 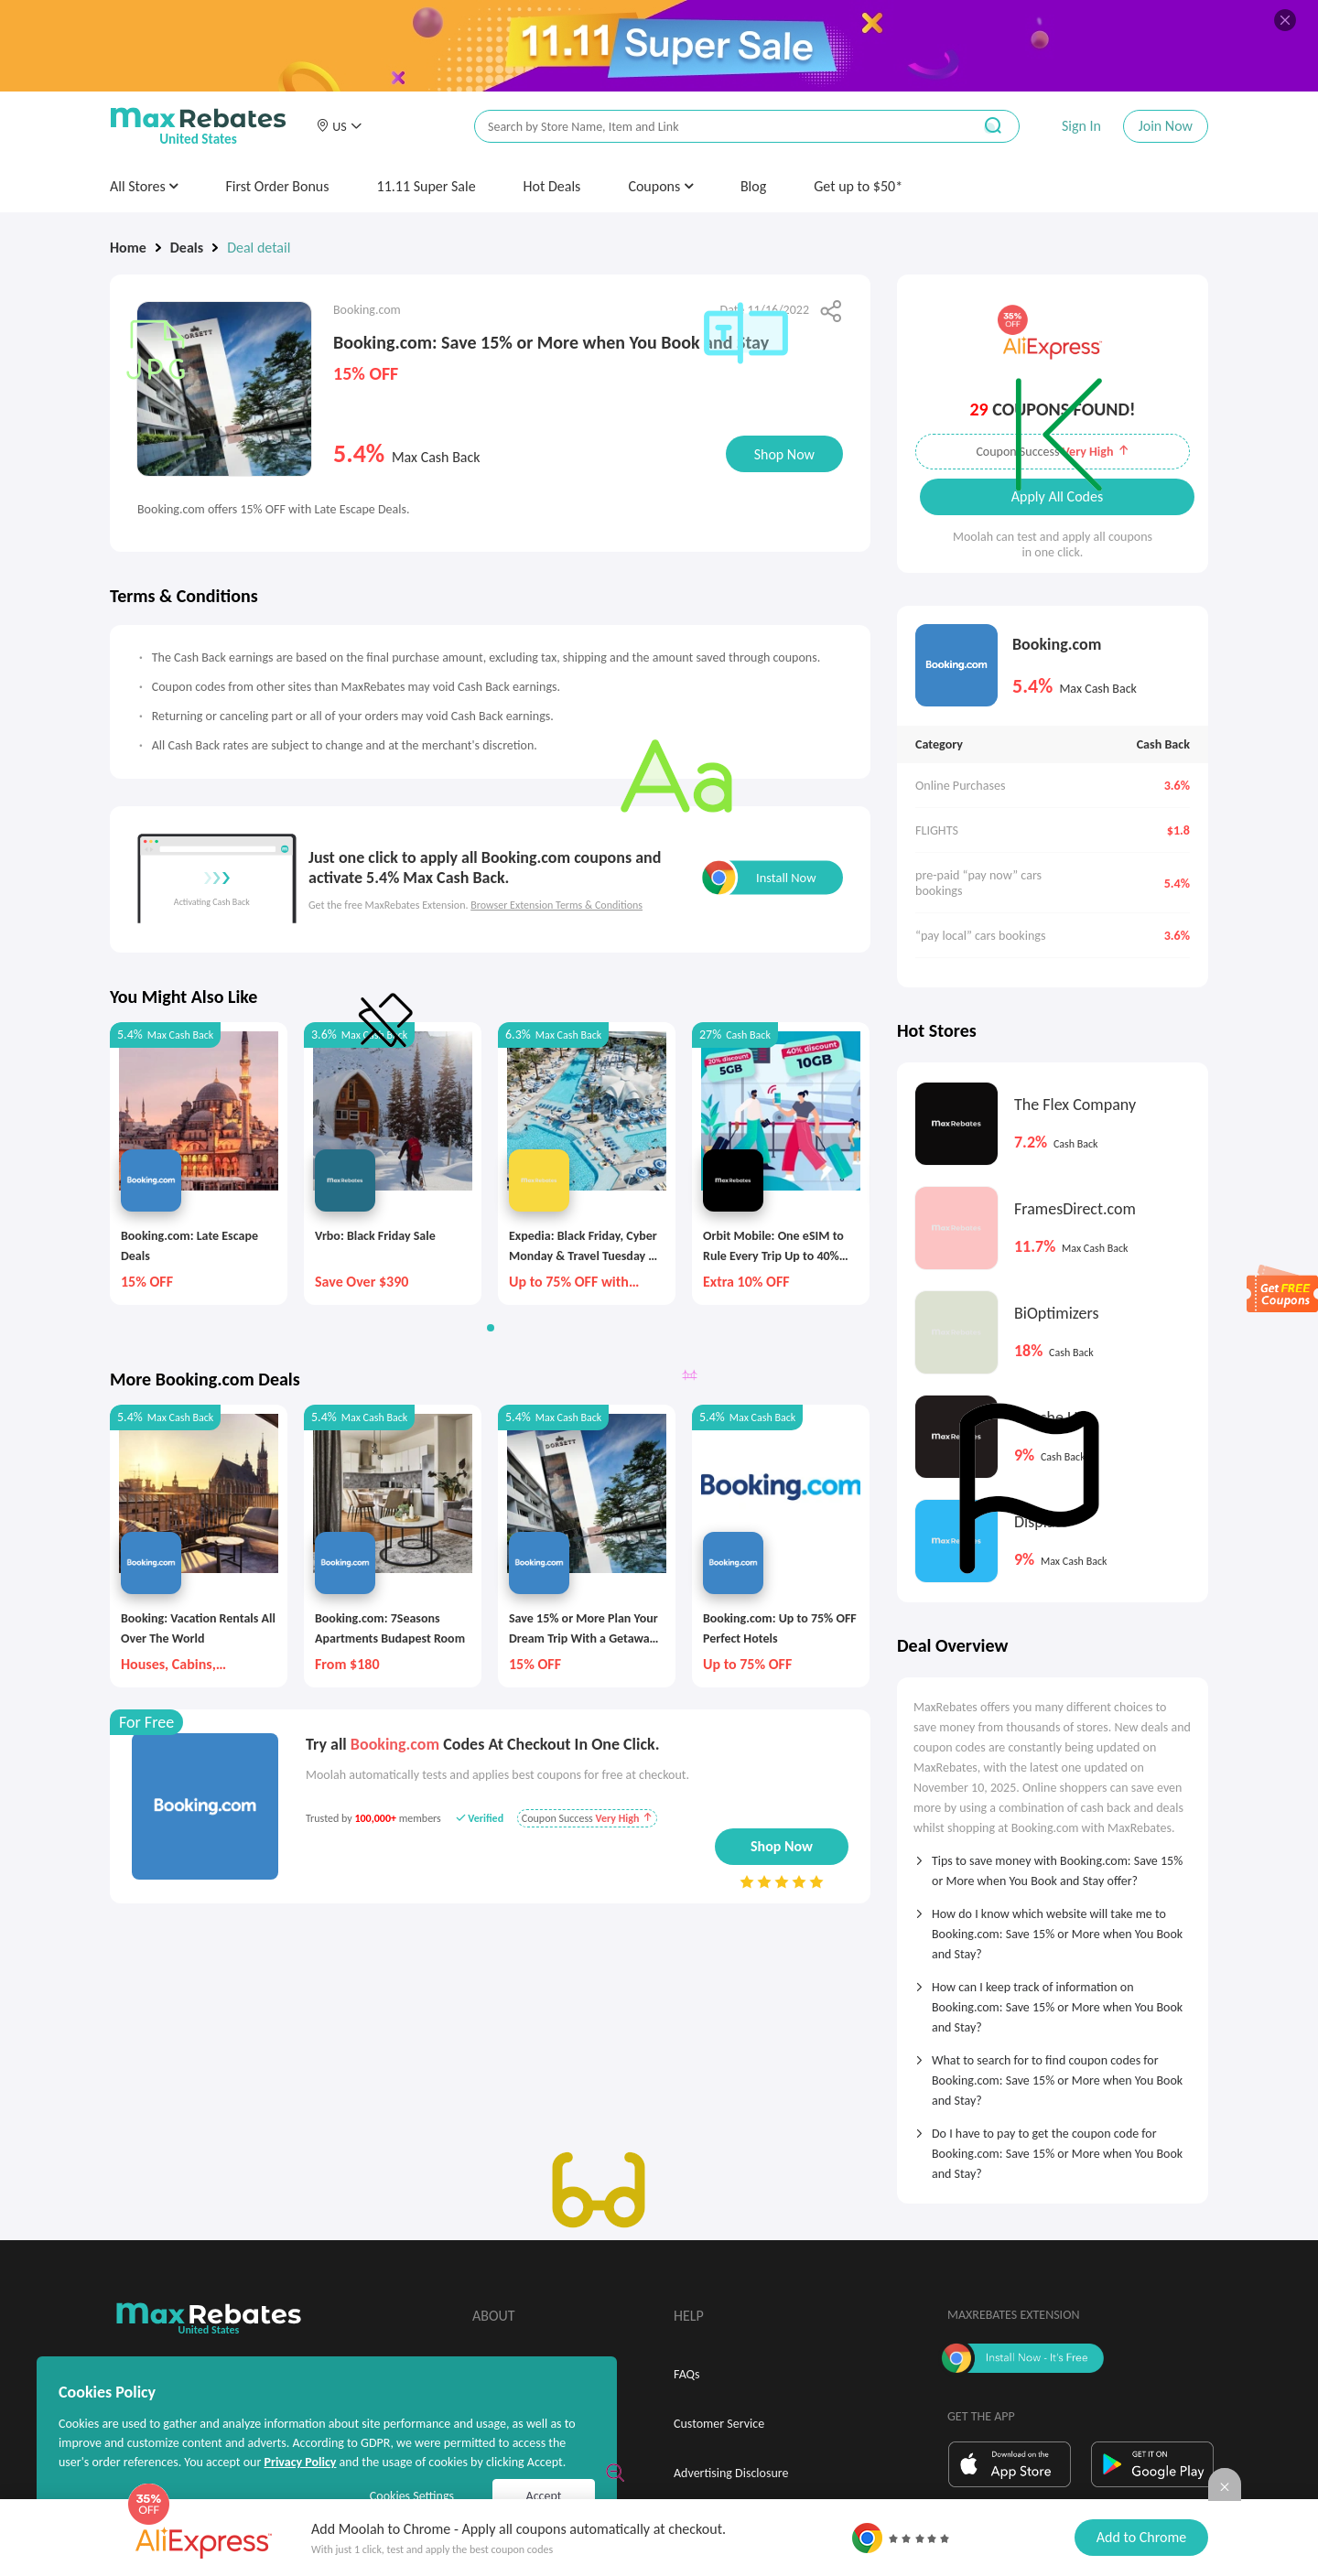 What do you see at coordinates (615, 2473) in the screenshot?
I see `zoom out` at bounding box center [615, 2473].